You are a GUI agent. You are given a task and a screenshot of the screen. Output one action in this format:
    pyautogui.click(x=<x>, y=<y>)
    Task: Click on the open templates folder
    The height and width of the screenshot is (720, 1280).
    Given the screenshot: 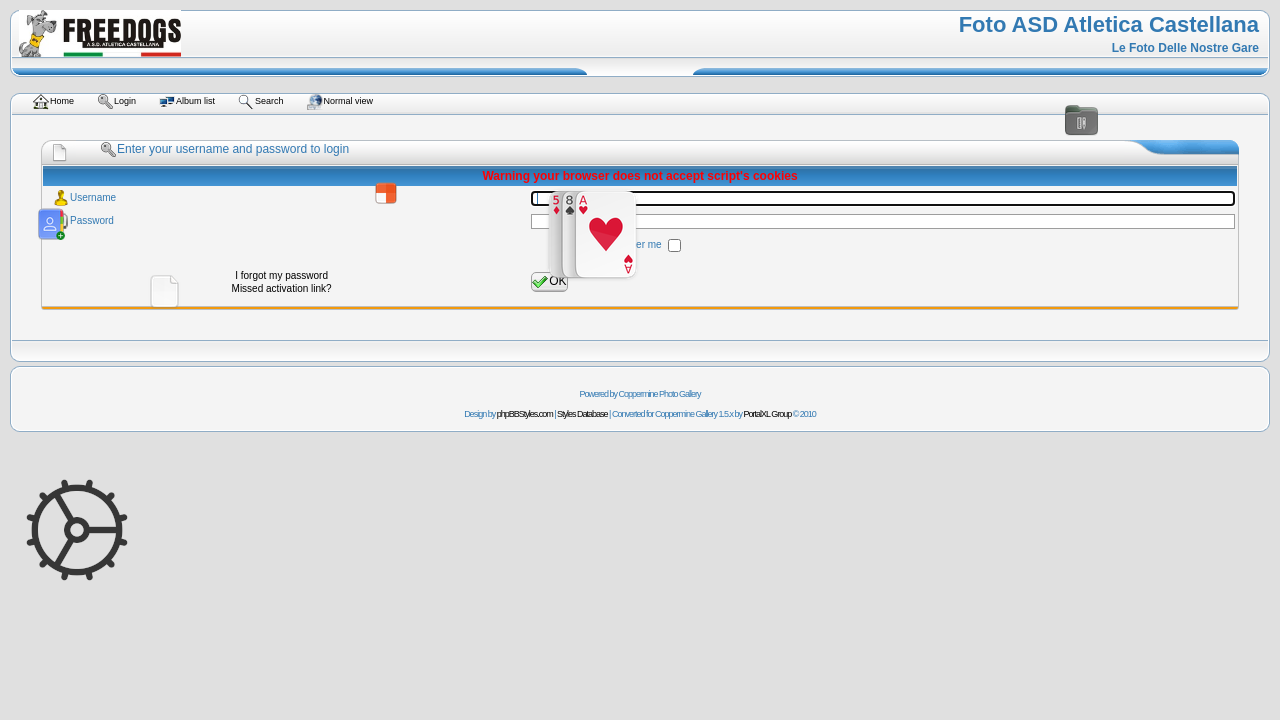 What is the action you would take?
    pyautogui.click(x=1081, y=119)
    